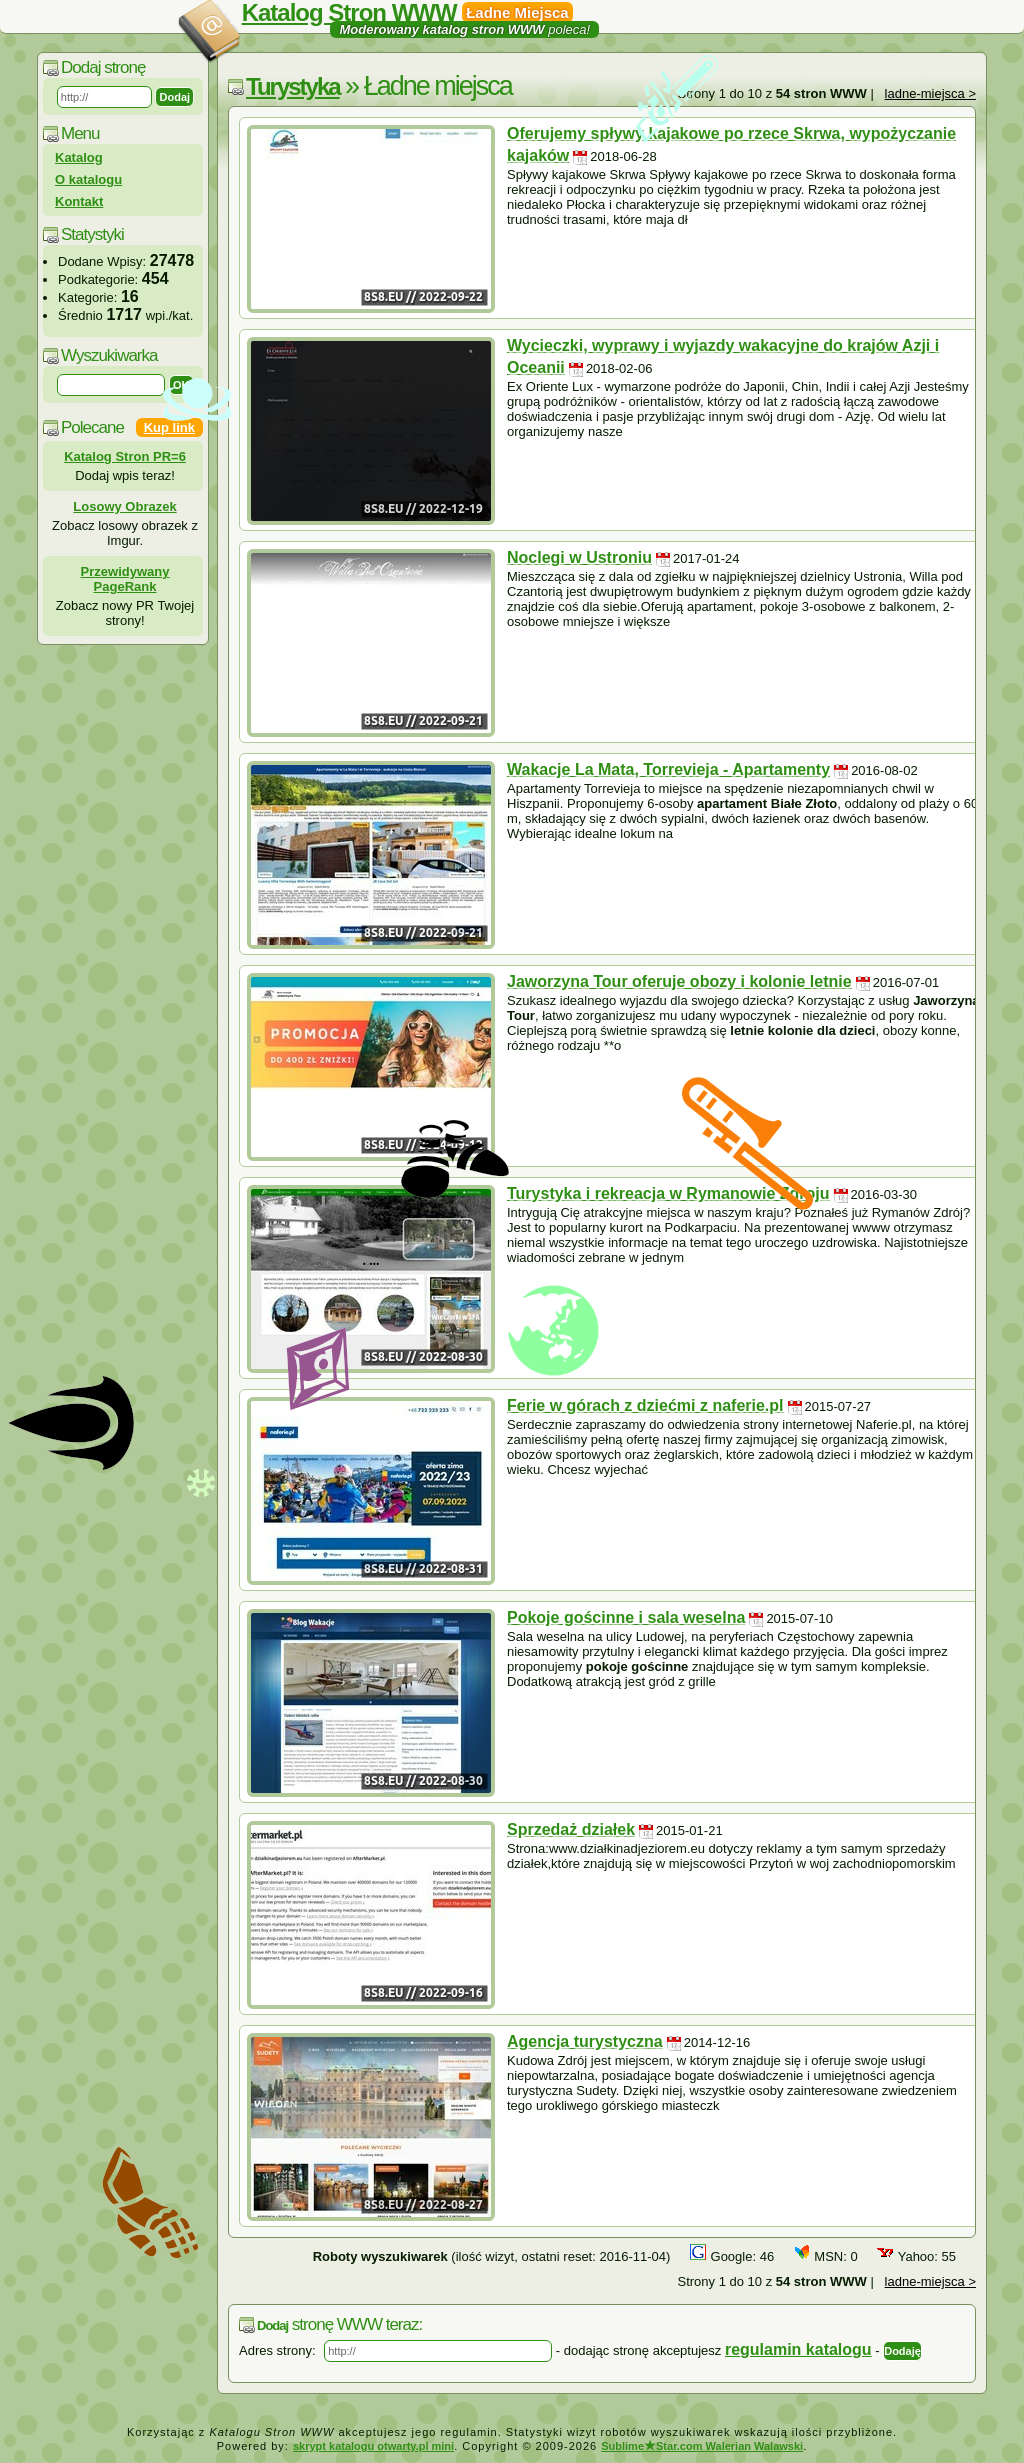  Describe the element at coordinates (197, 401) in the screenshot. I see `represents a planet or celestial body in a space game` at that location.